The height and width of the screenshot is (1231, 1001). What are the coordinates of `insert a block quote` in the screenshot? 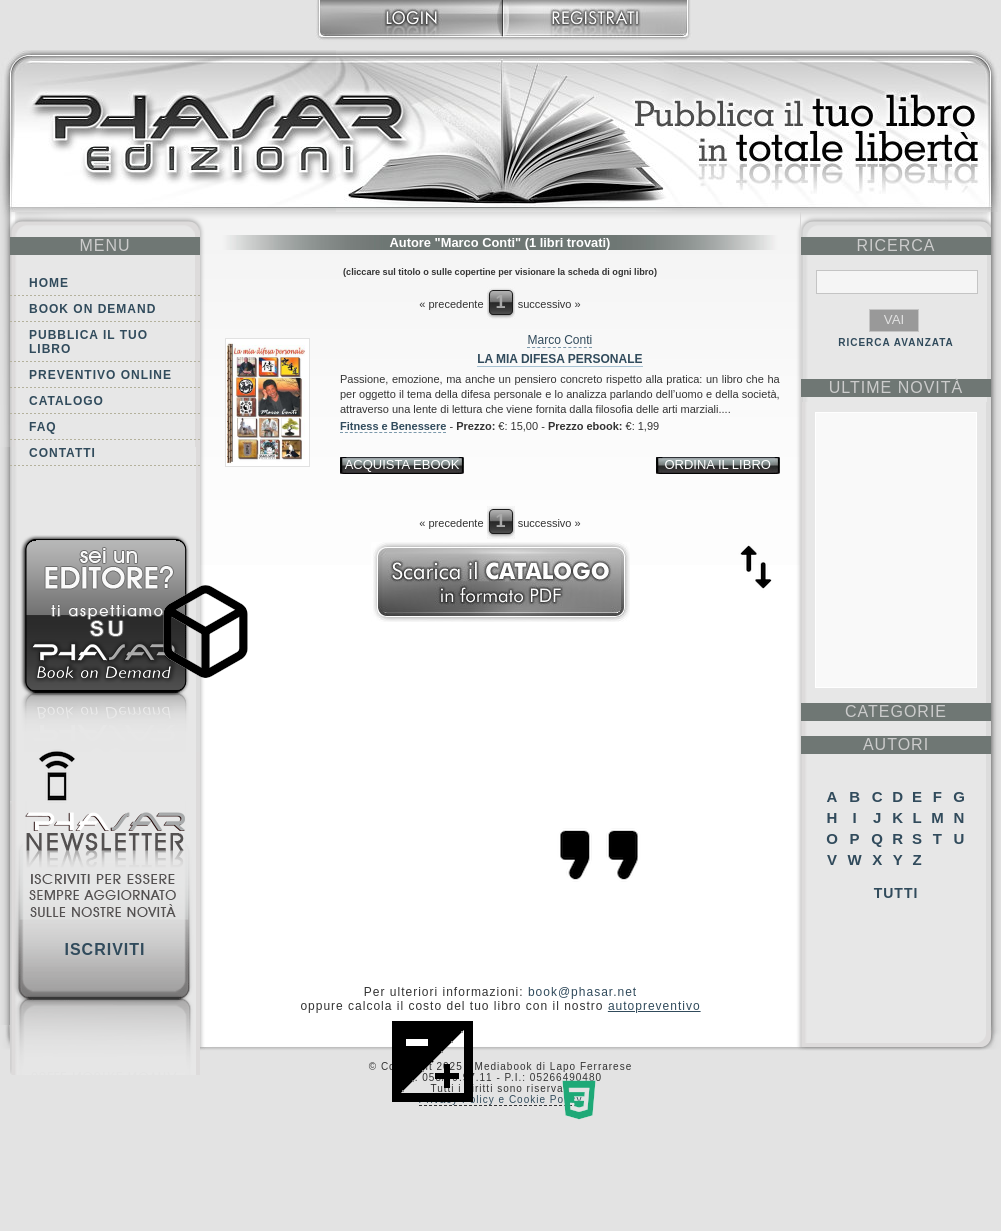 It's located at (599, 855).